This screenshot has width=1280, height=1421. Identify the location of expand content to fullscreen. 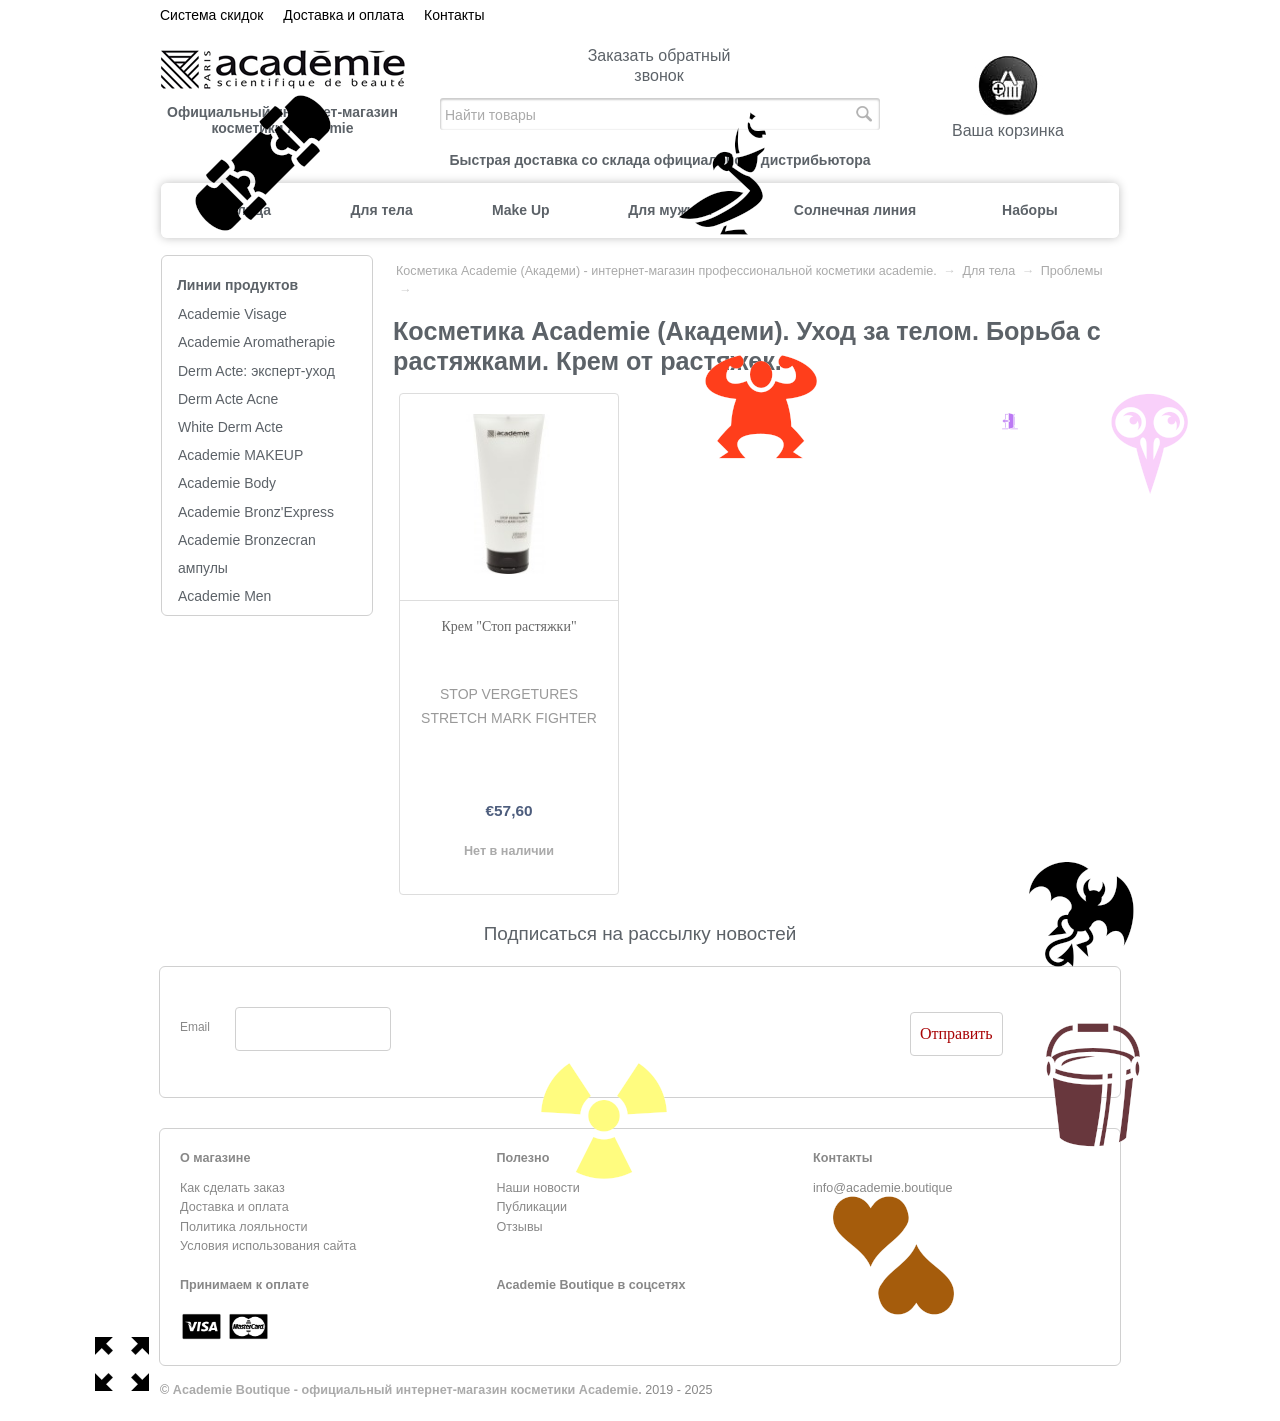
(122, 1364).